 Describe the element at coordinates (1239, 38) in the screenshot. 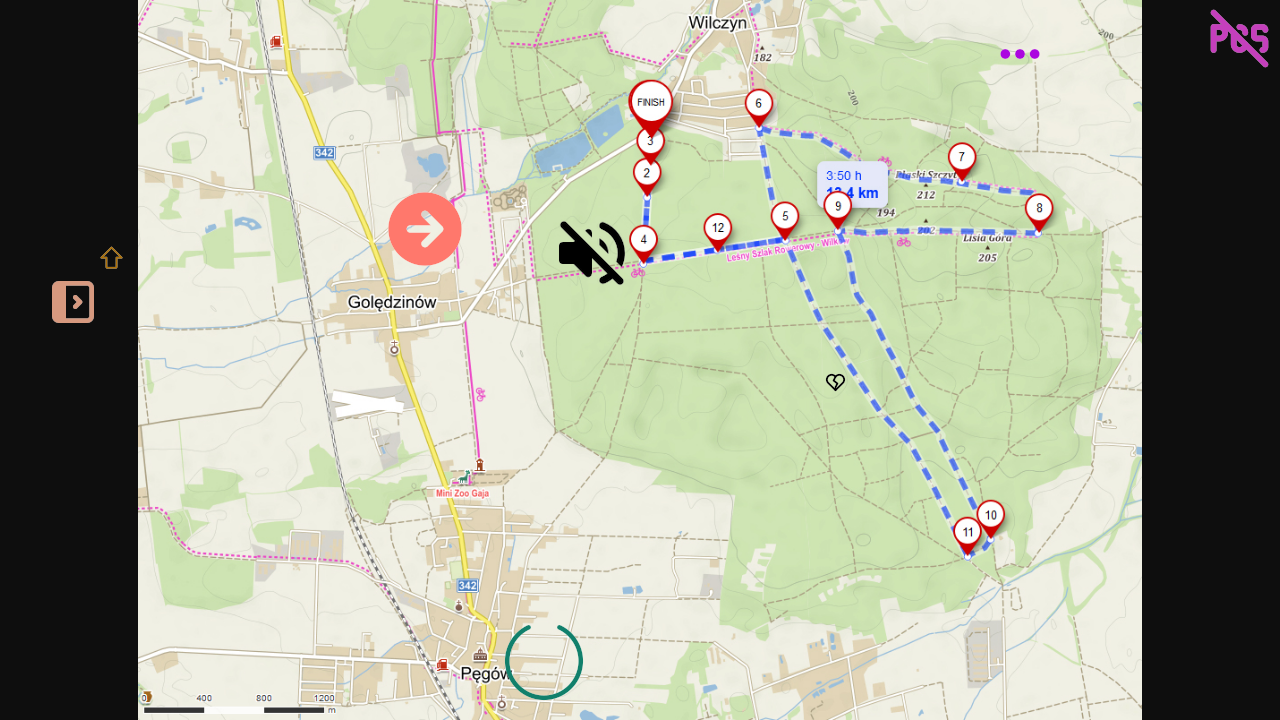

I see `http post request disabled or unavailable` at that location.